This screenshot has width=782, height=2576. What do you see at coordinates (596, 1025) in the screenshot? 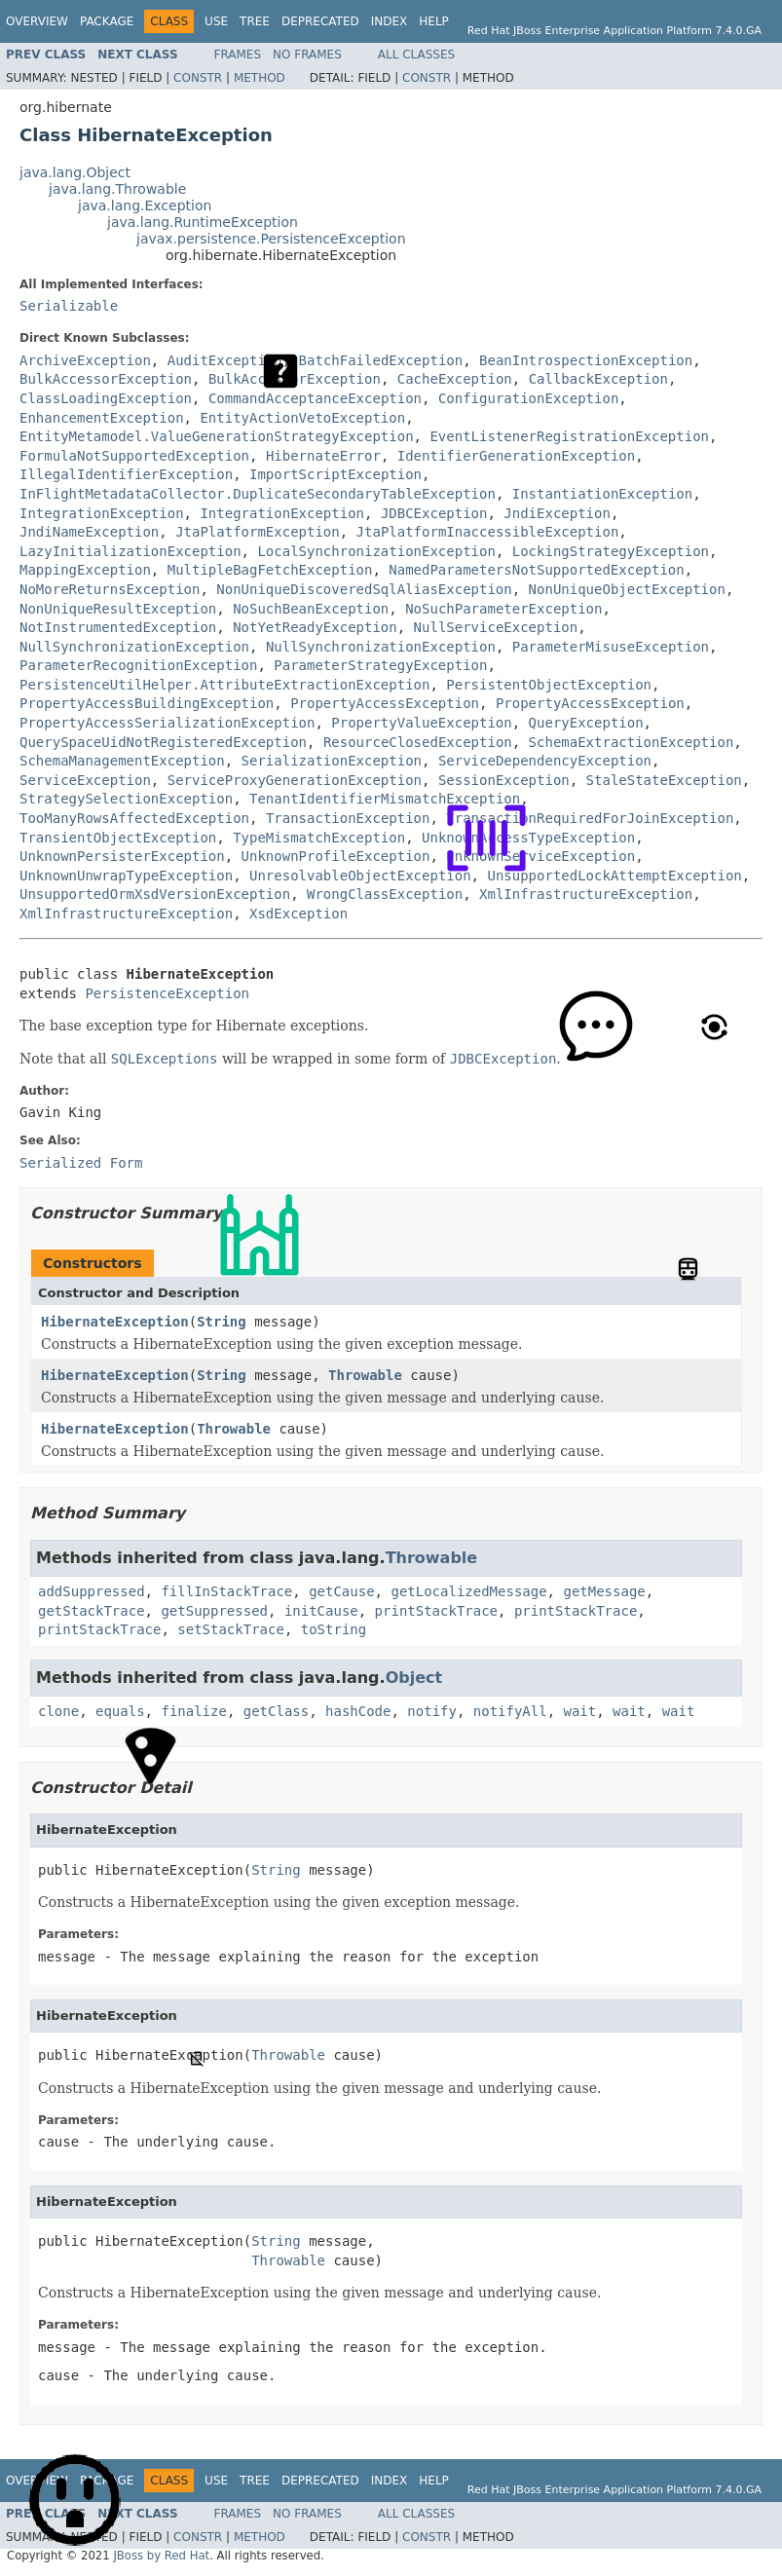
I see `open chat or messaging` at bounding box center [596, 1025].